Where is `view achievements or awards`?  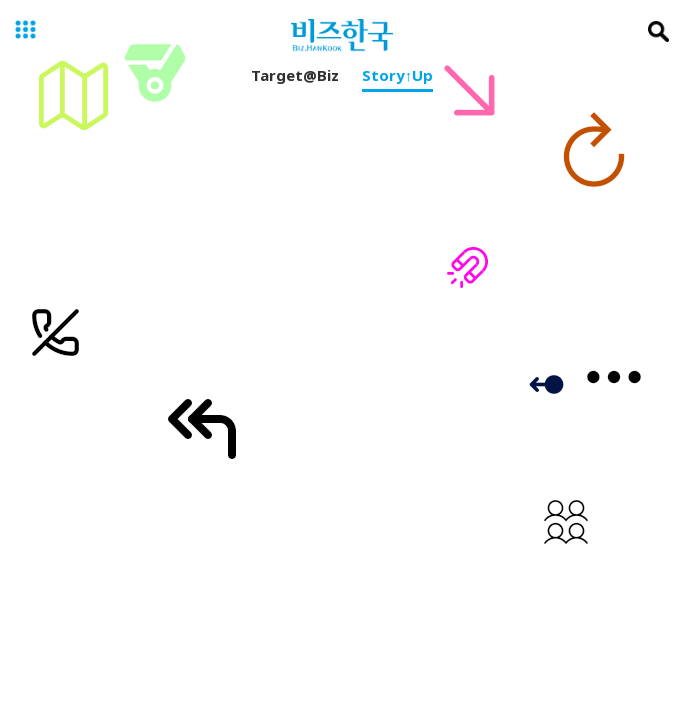 view achievements or awards is located at coordinates (155, 73).